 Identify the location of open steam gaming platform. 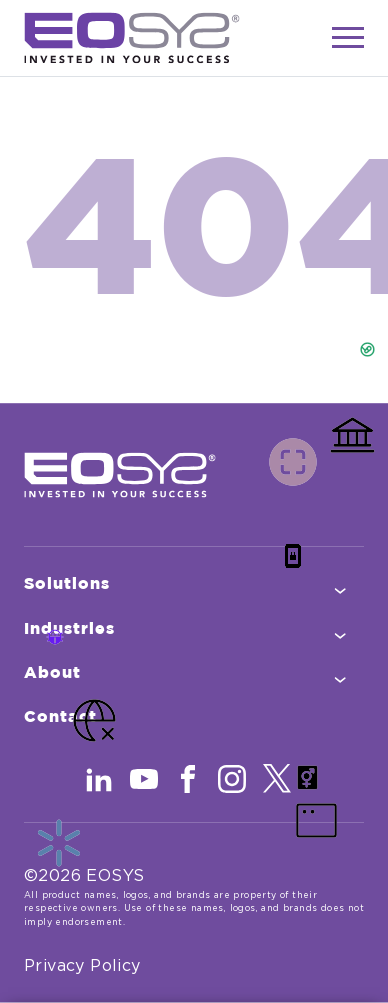
(367, 349).